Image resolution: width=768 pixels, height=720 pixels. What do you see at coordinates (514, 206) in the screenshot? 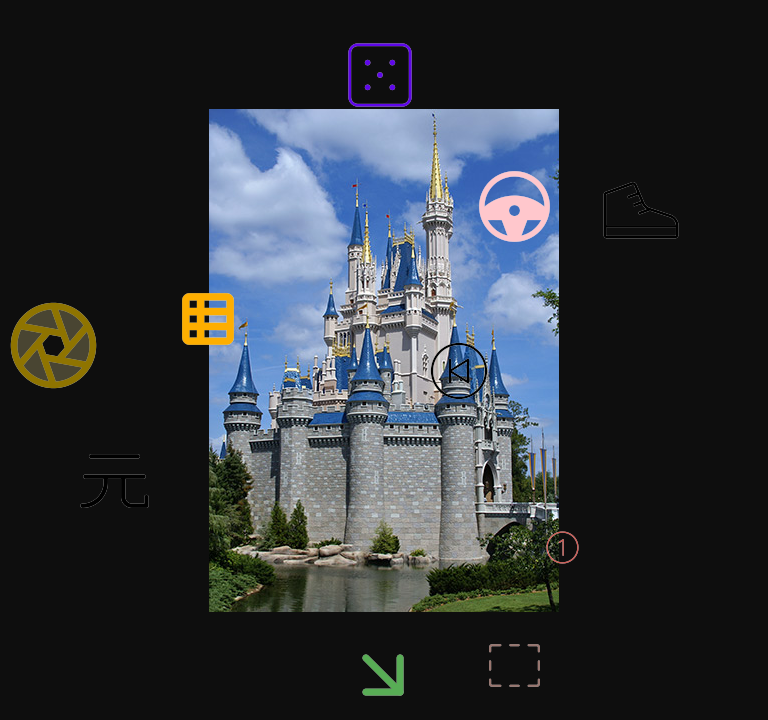
I see `access driving or navigation mode` at bounding box center [514, 206].